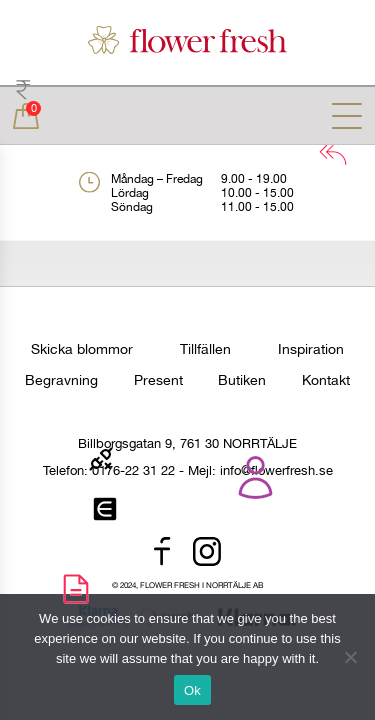 This screenshot has height=720, width=375. Describe the element at coordinates (101, 459) in the screenshot. I see `disconnect from power source` at that location.